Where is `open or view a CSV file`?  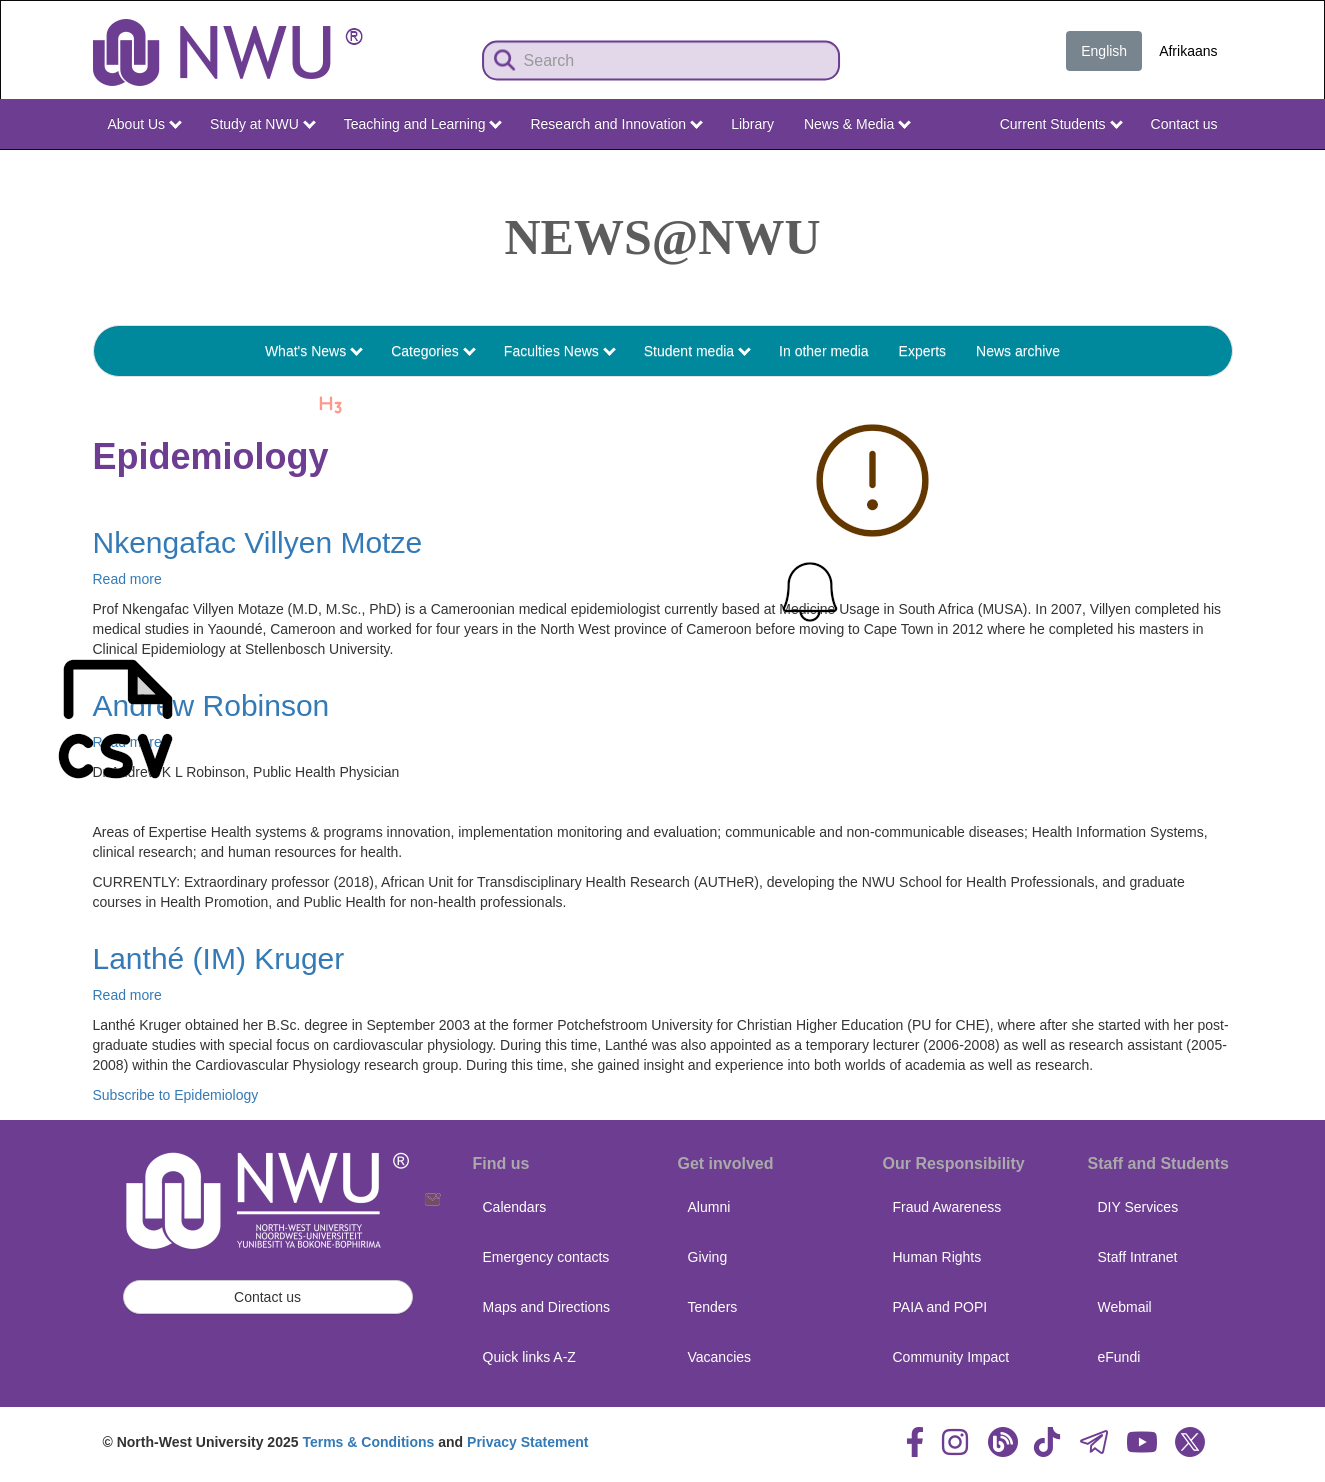
open or view a CSV file is located at coordinates (118, 724).